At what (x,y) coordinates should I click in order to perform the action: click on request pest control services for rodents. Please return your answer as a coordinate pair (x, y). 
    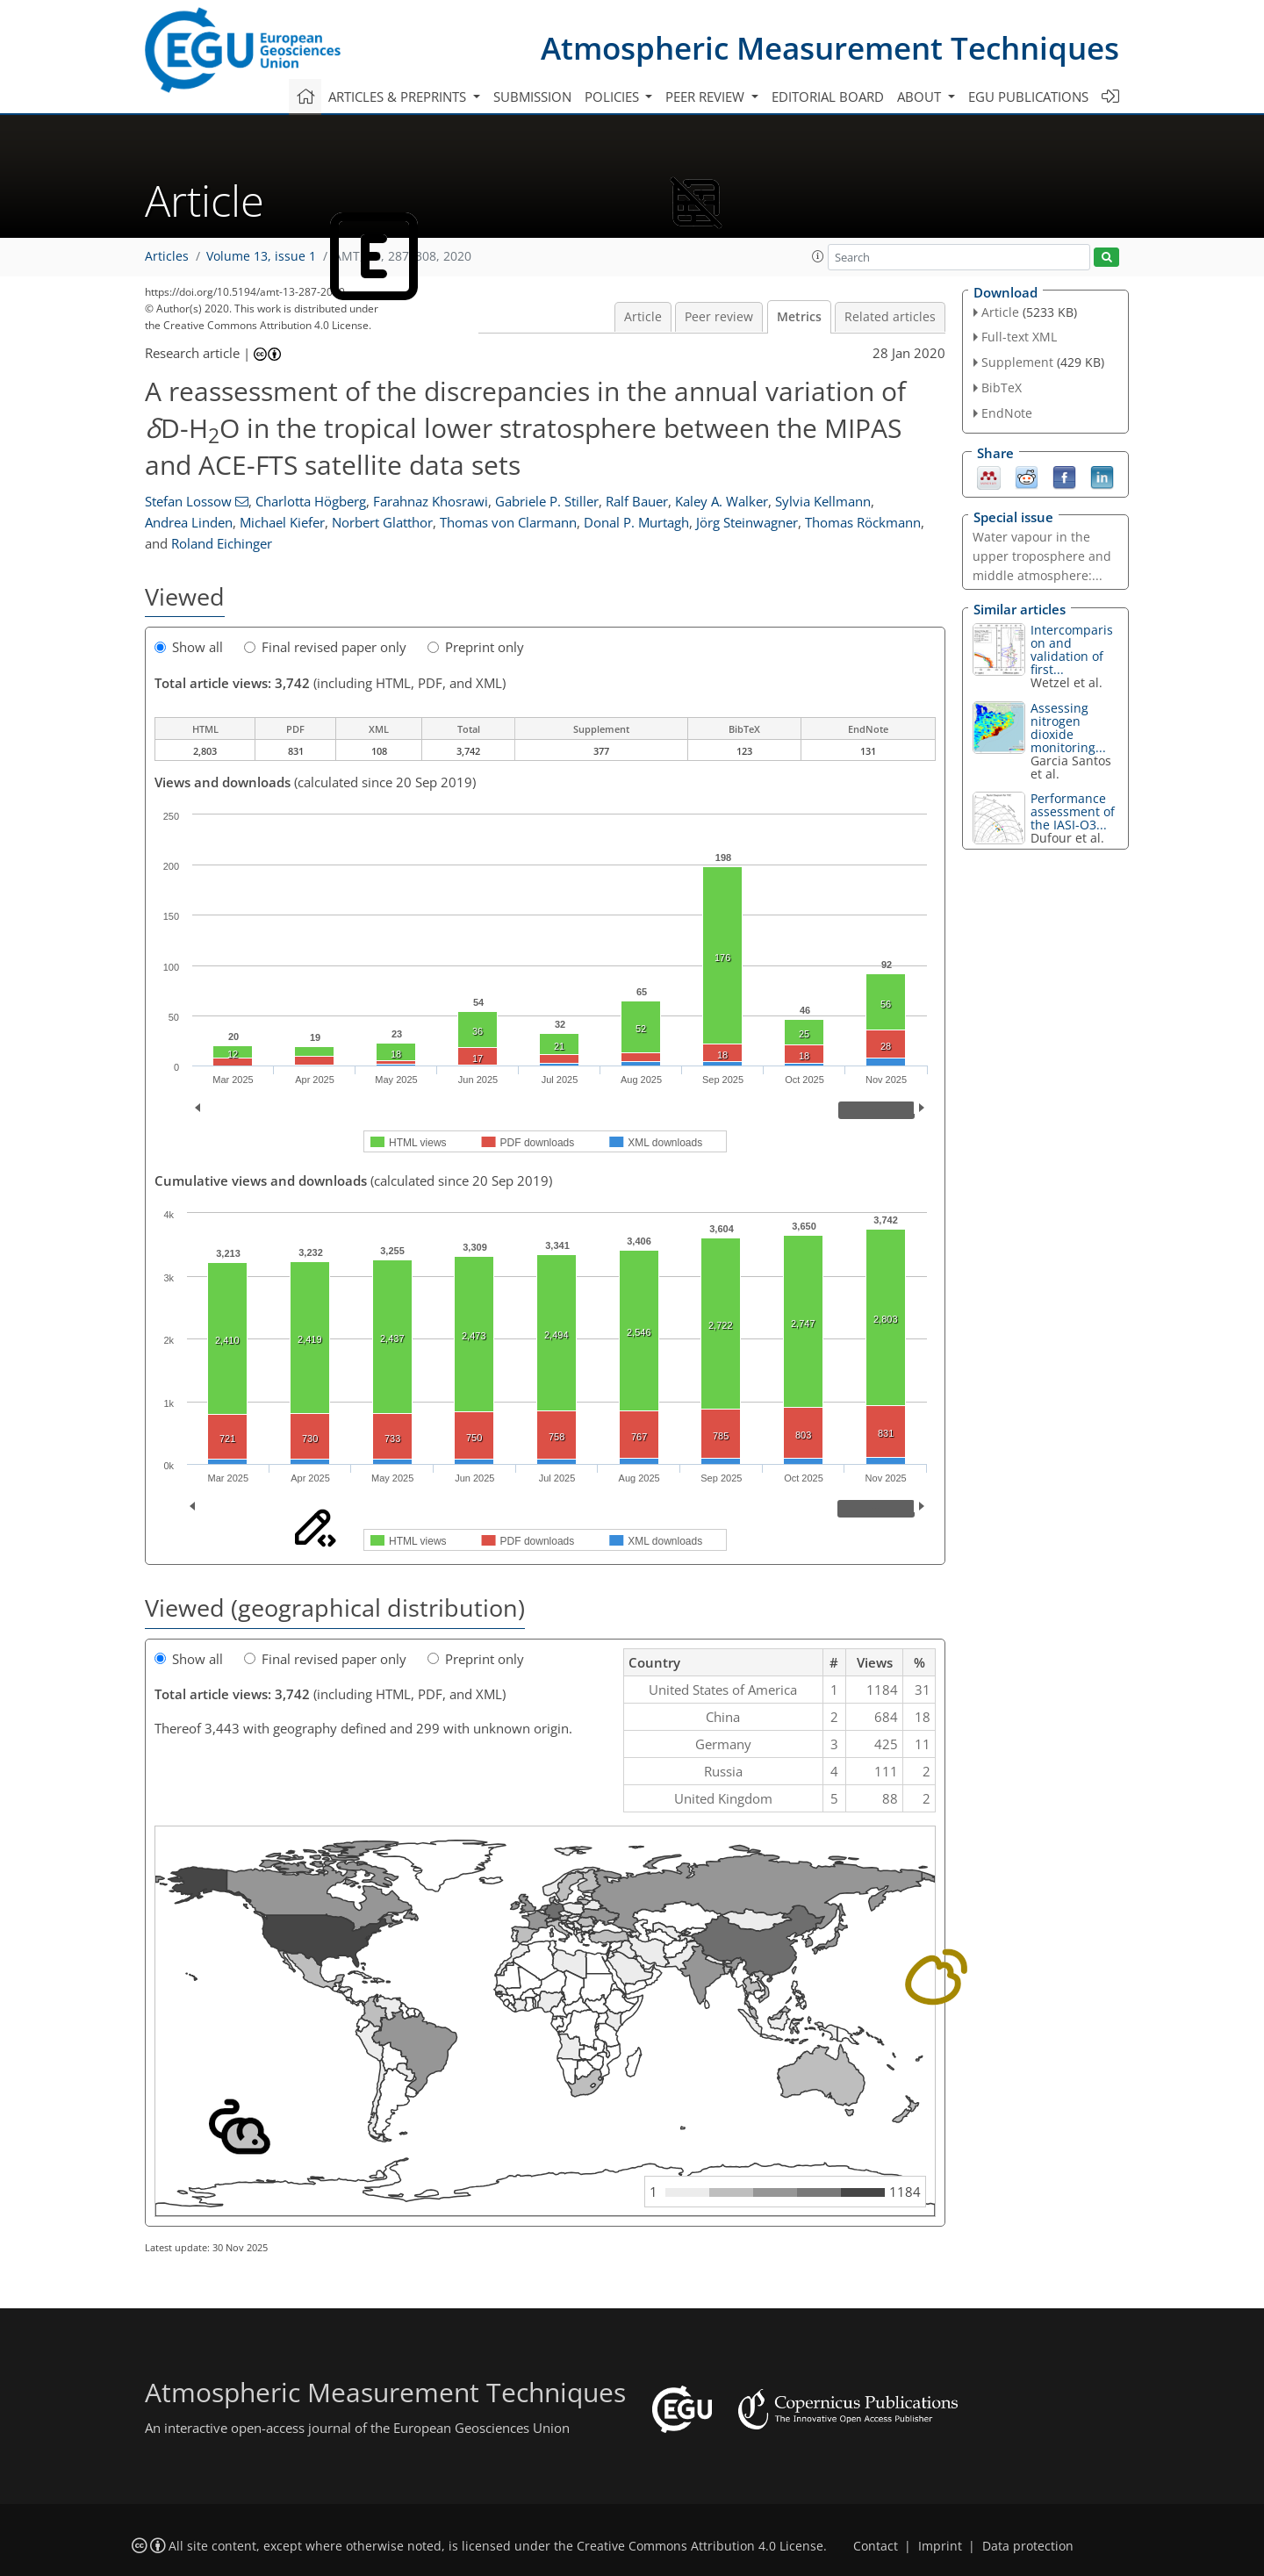
    Looking at the image, I should click on (240, 2127).